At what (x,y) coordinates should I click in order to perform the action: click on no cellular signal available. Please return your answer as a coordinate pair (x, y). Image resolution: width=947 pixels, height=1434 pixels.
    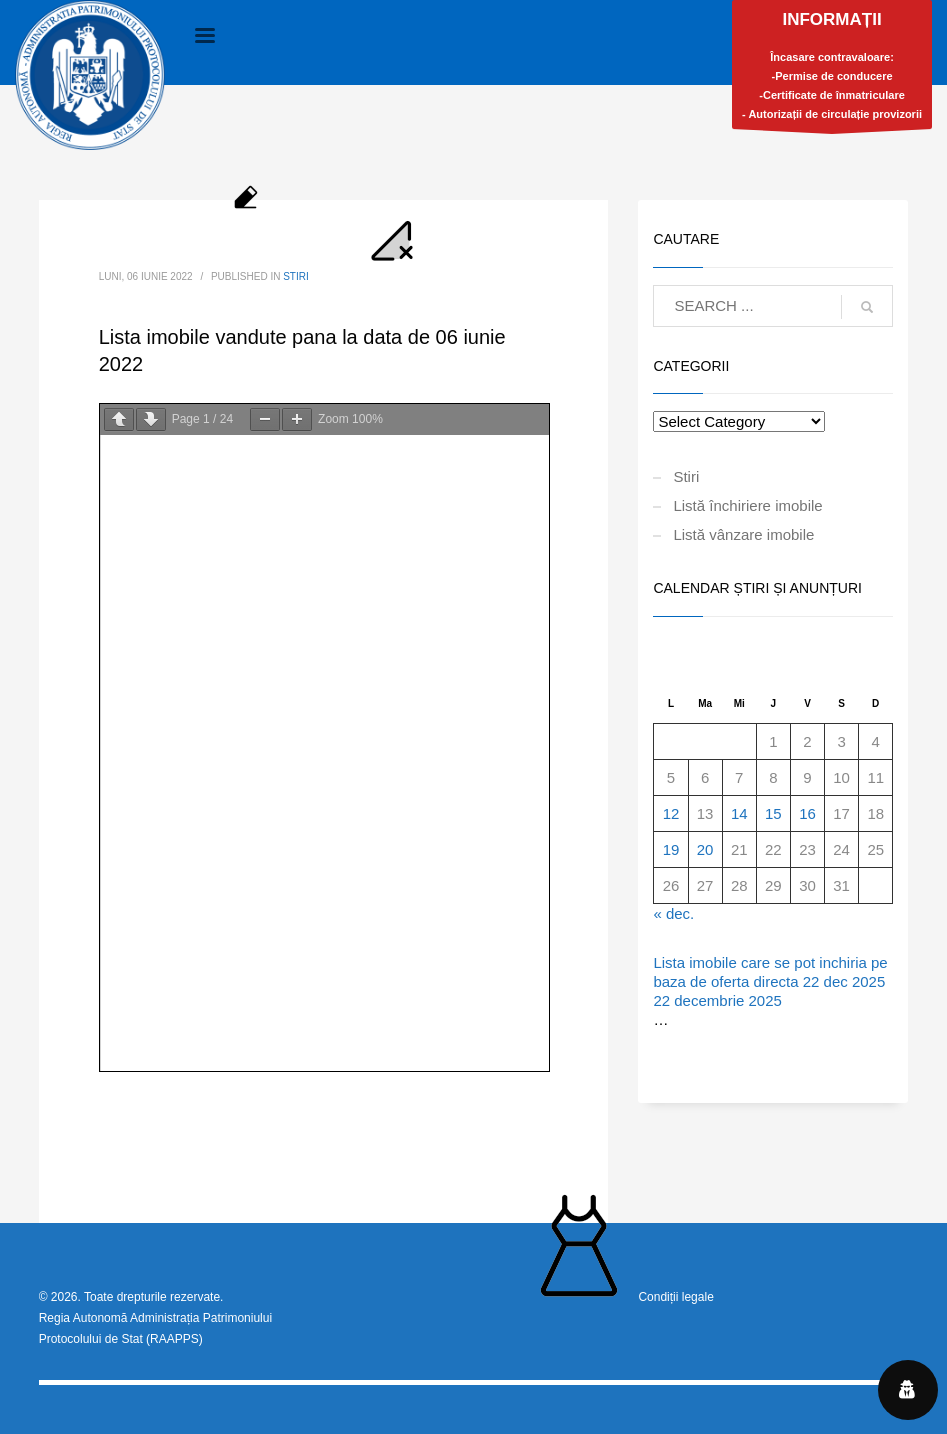
    Looking at the image, I should click on (394, 242).